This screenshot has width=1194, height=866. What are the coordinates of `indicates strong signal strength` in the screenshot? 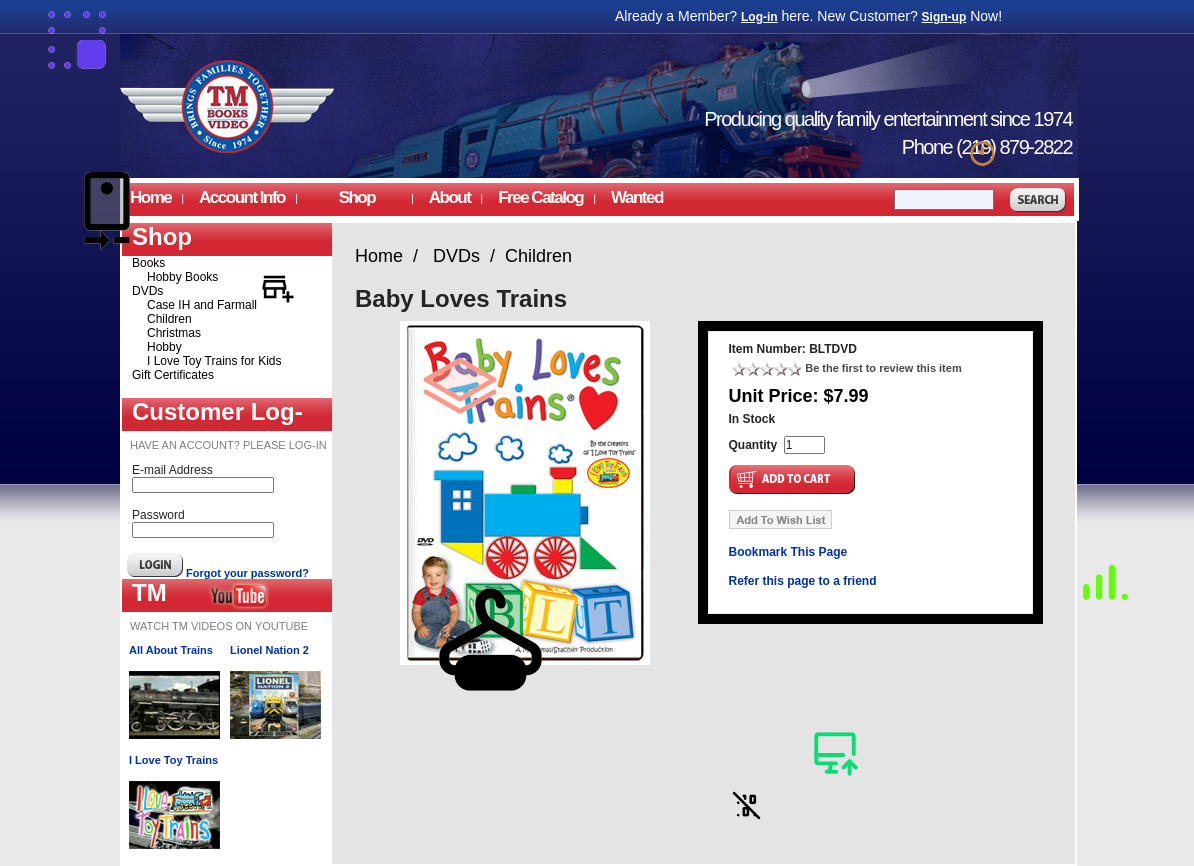 It's located at (1105, 577).